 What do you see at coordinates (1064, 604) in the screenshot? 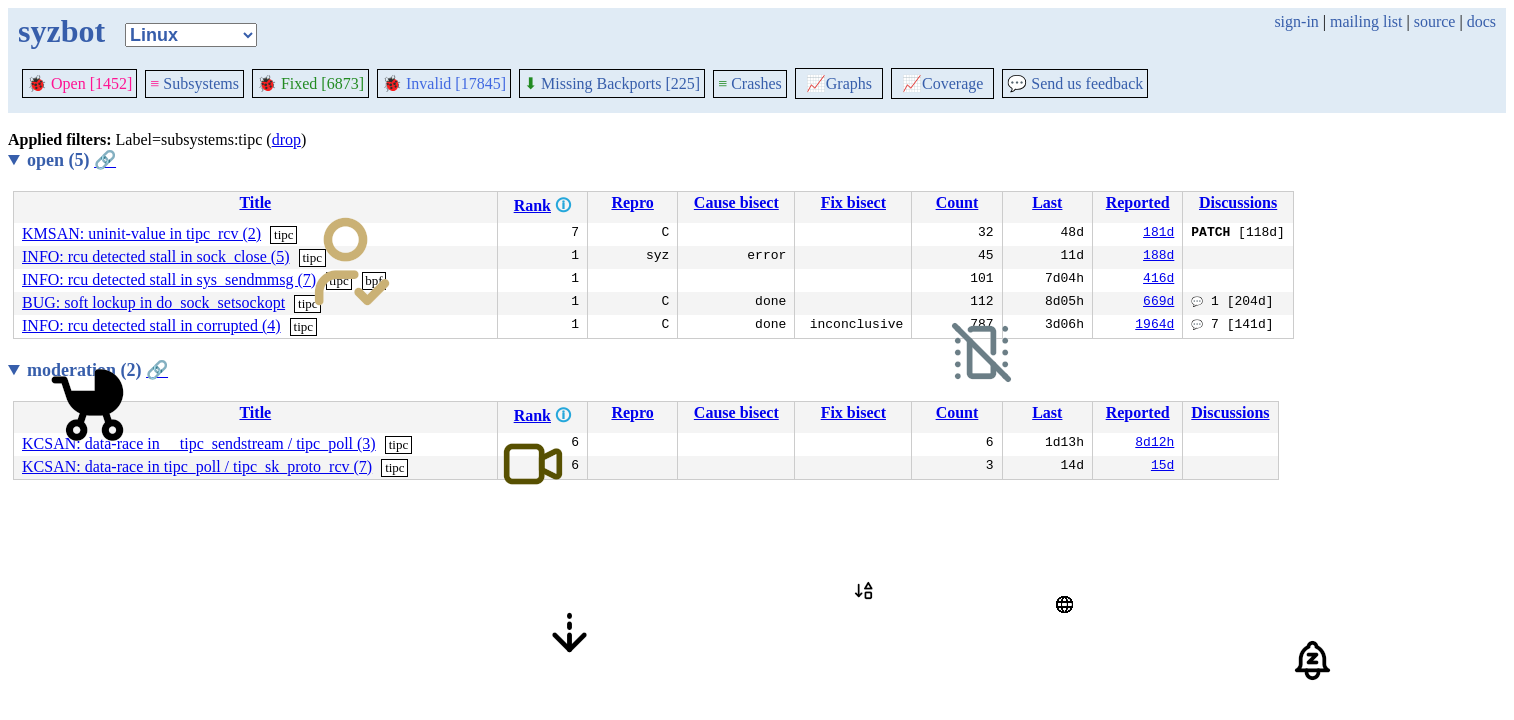
I see `change language settings` at bounding box center [1064, 604].